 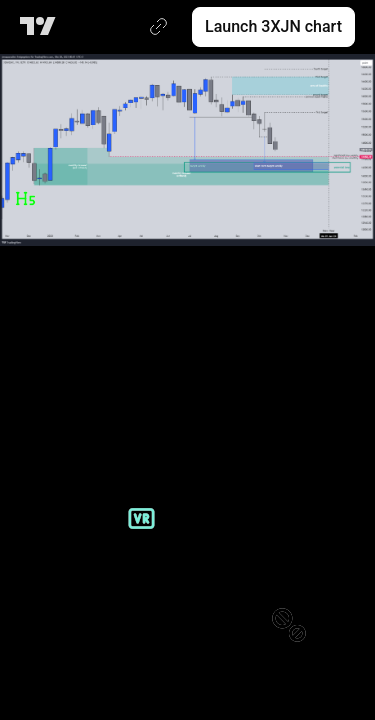 I want to click on access medication tracking or reminders, so click(x=289, y=625).